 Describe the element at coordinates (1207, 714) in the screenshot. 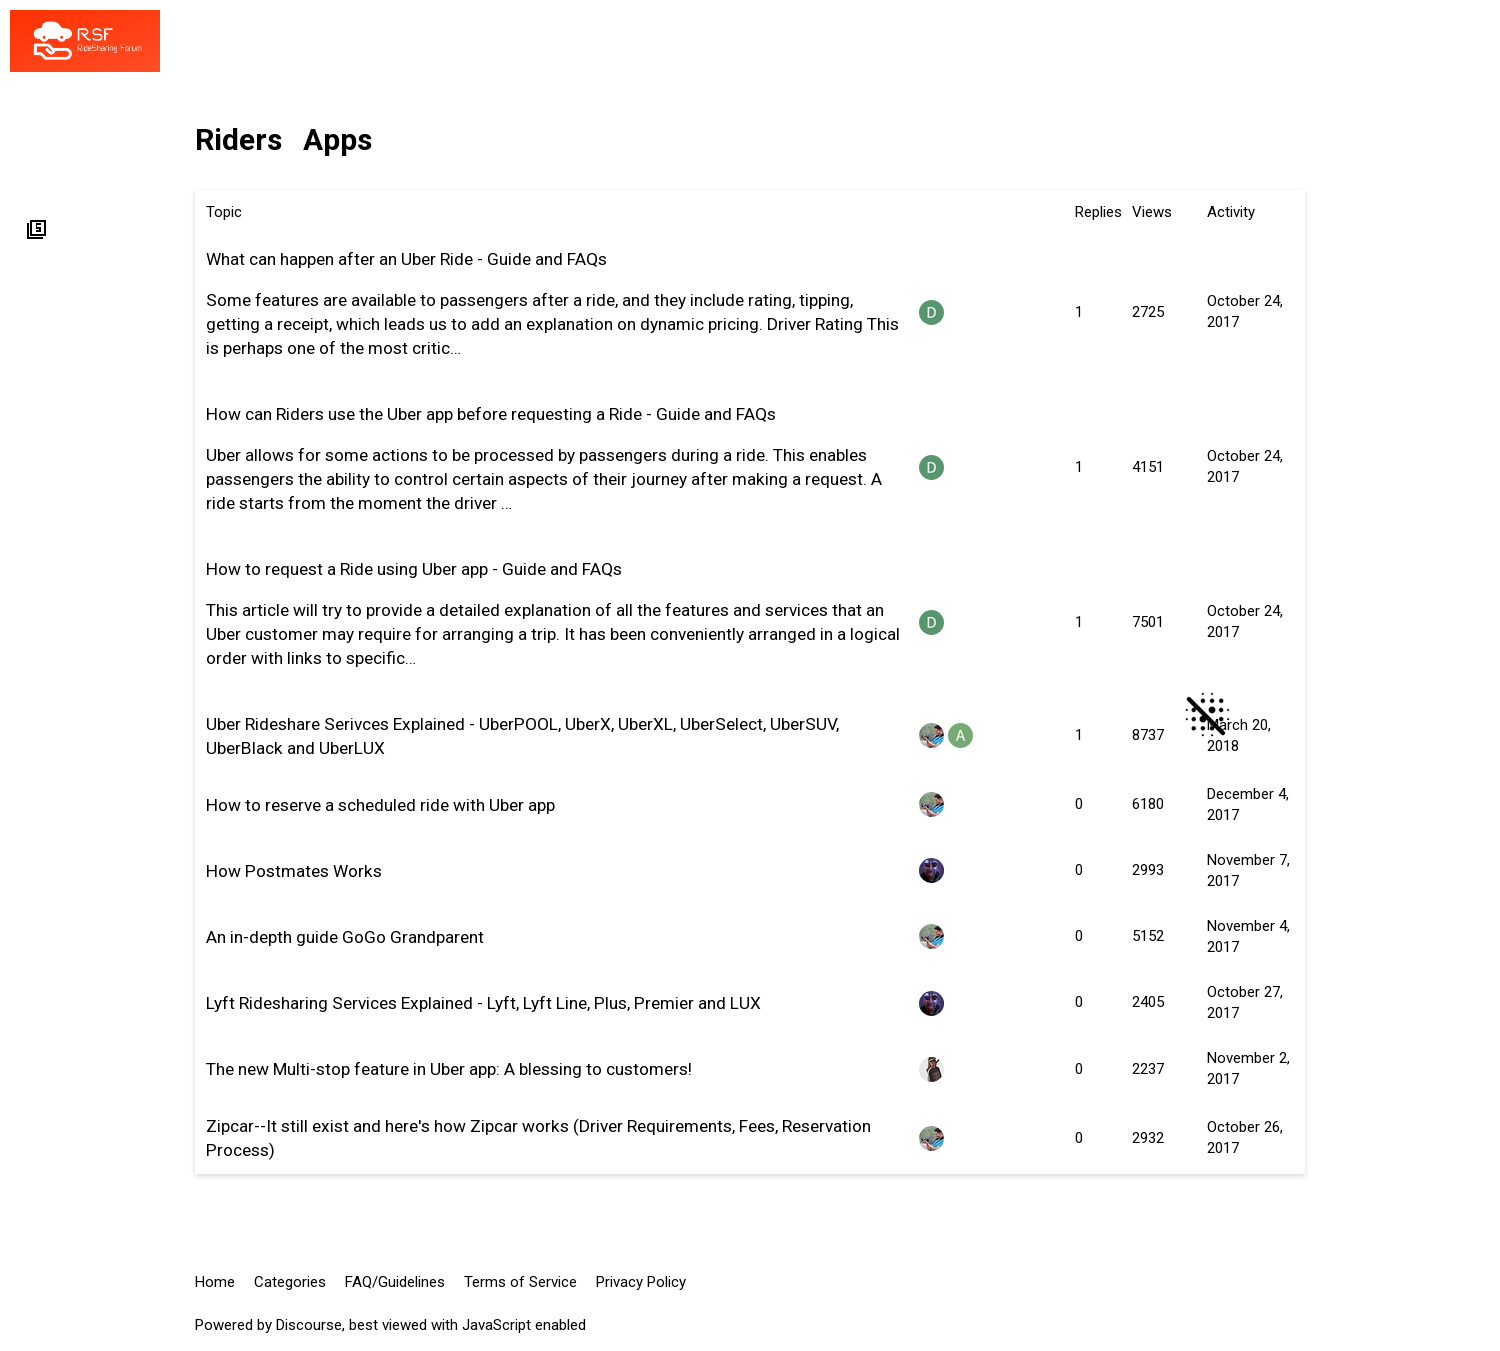

I see `disable blur effect` at that location.